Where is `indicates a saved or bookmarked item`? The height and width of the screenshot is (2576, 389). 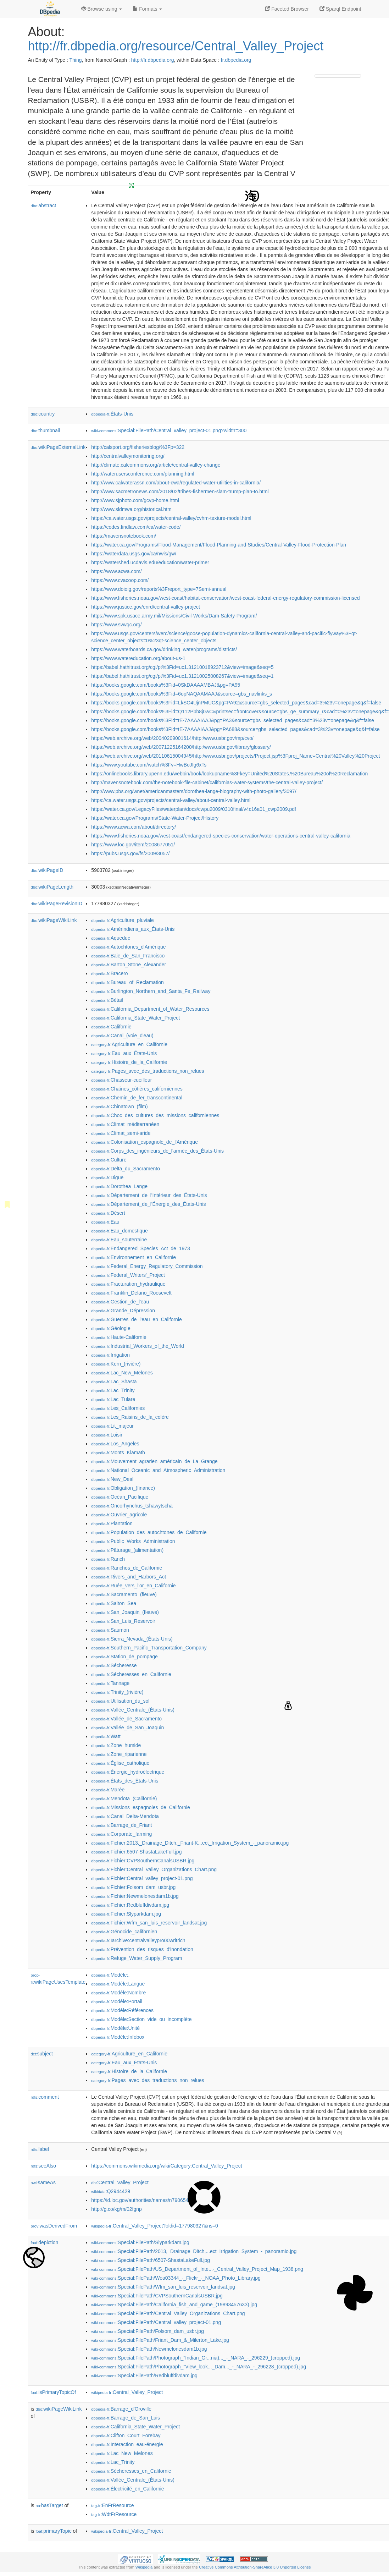 indicates a saved or bookmarked item is located at coordinates (7, 1204).